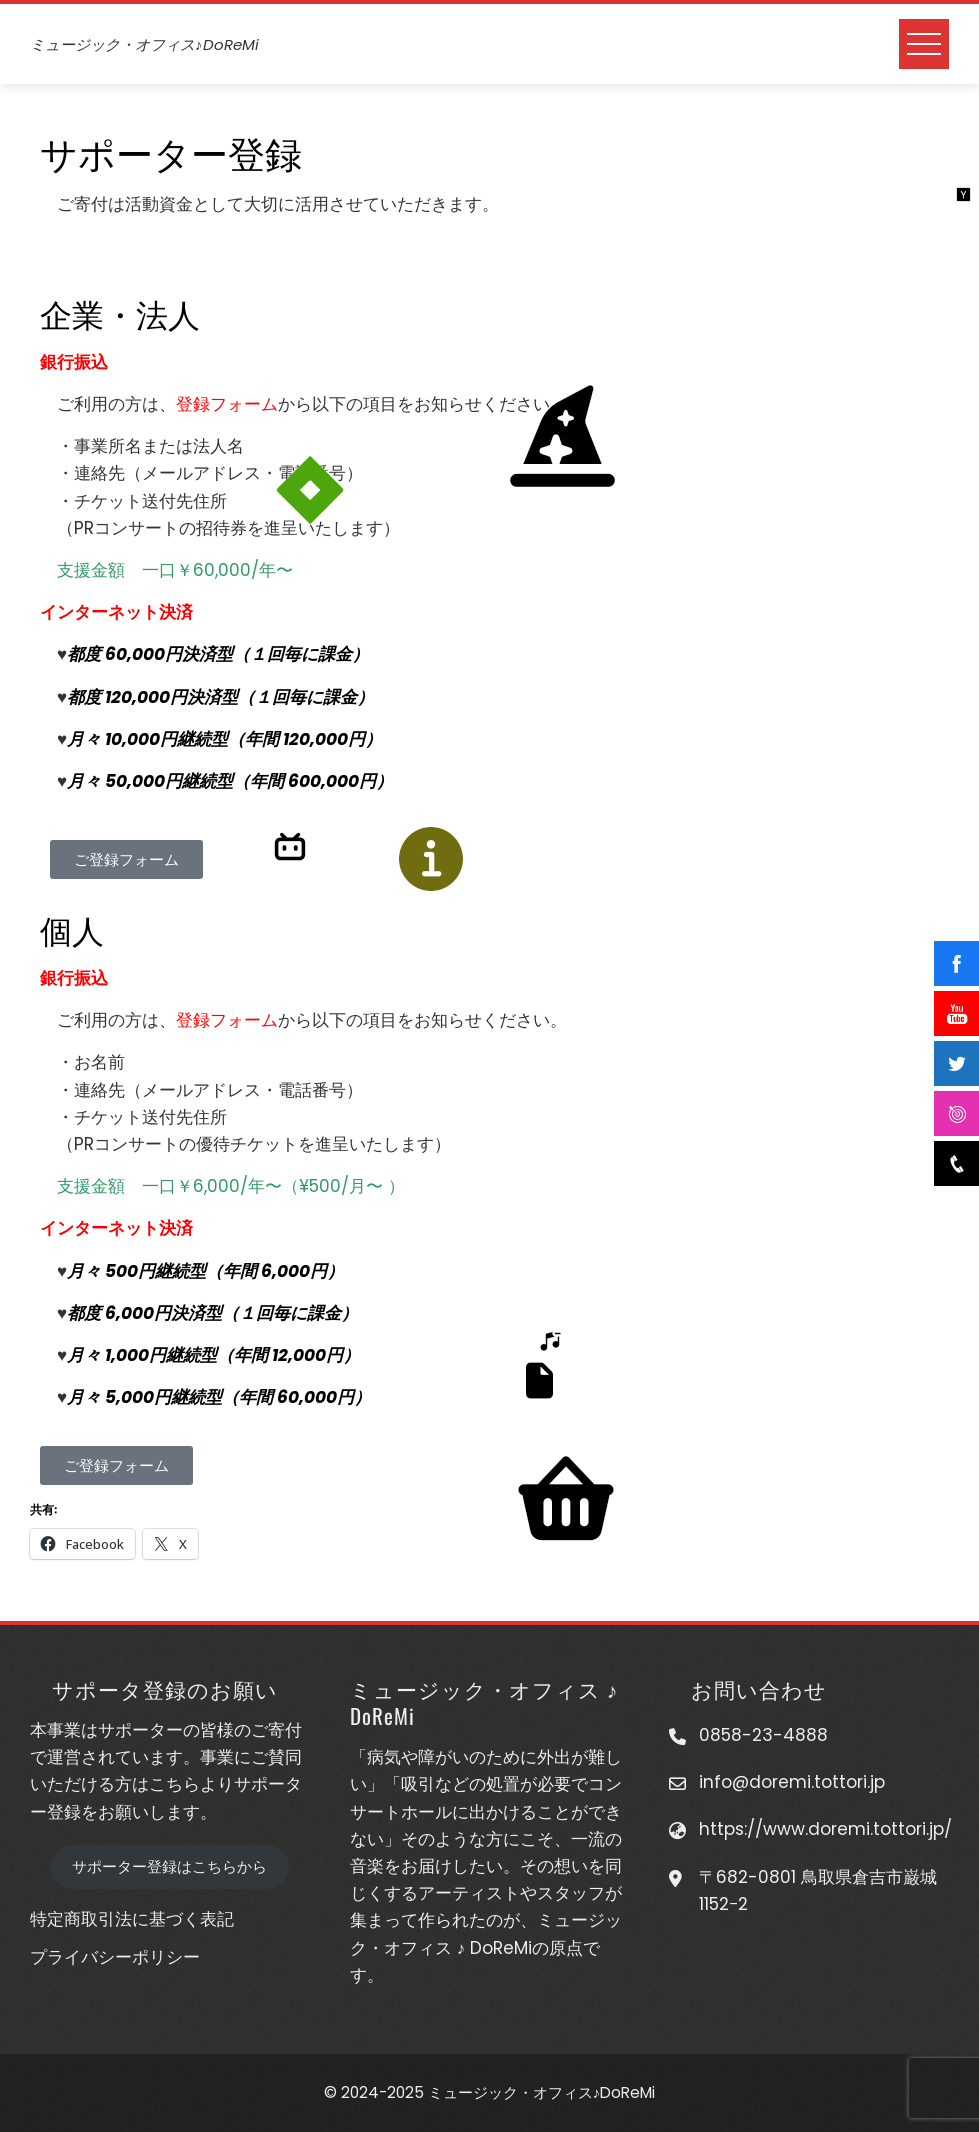 The image size is (979, 2132). Describe the element at coordinates (290, 848) in the screenshot. I see `open bilibili app` at that location.